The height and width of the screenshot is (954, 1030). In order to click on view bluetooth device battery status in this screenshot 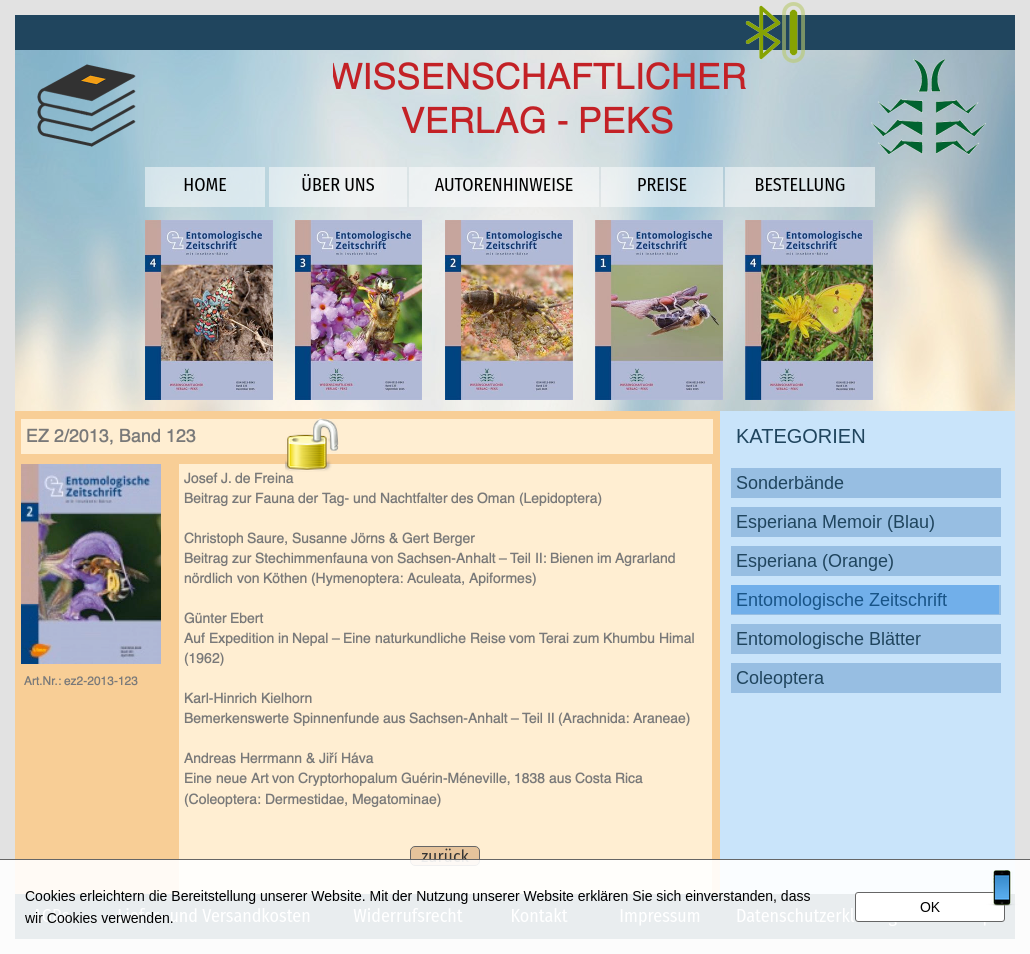, I will do `click(774, 32)`.